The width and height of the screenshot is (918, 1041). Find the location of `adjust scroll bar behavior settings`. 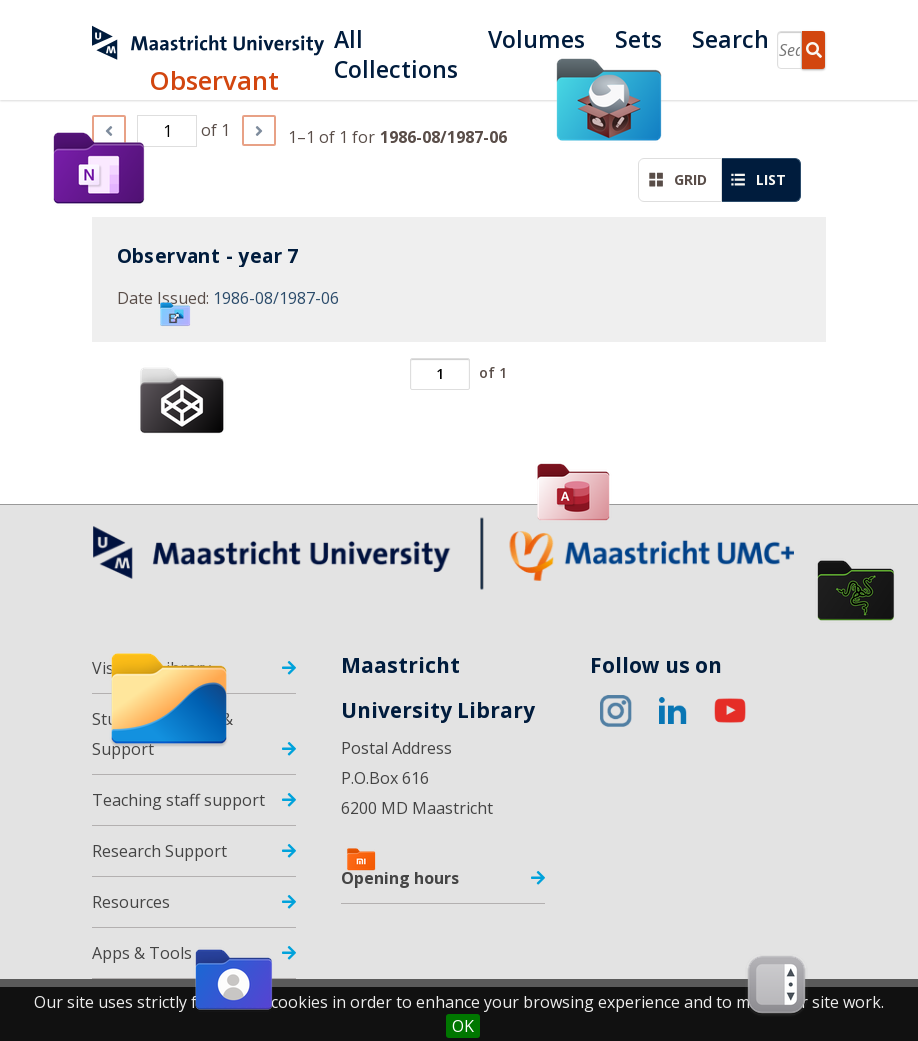

adjust scroll bar behavior settings is located at coordinates (776, 985).